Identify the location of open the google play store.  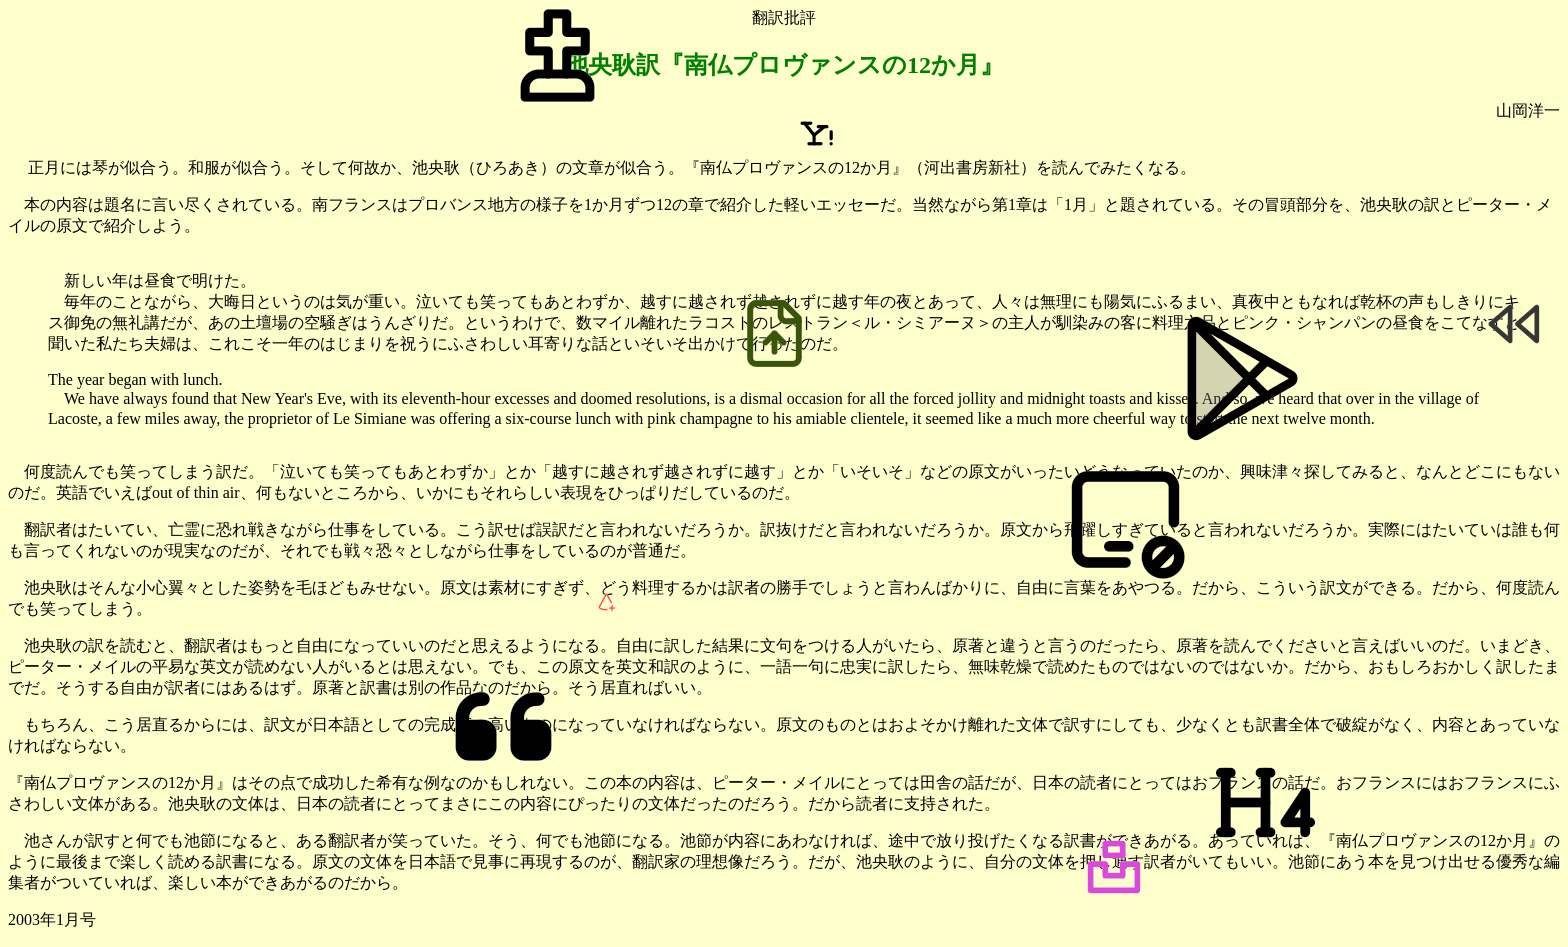
(1231, 378).